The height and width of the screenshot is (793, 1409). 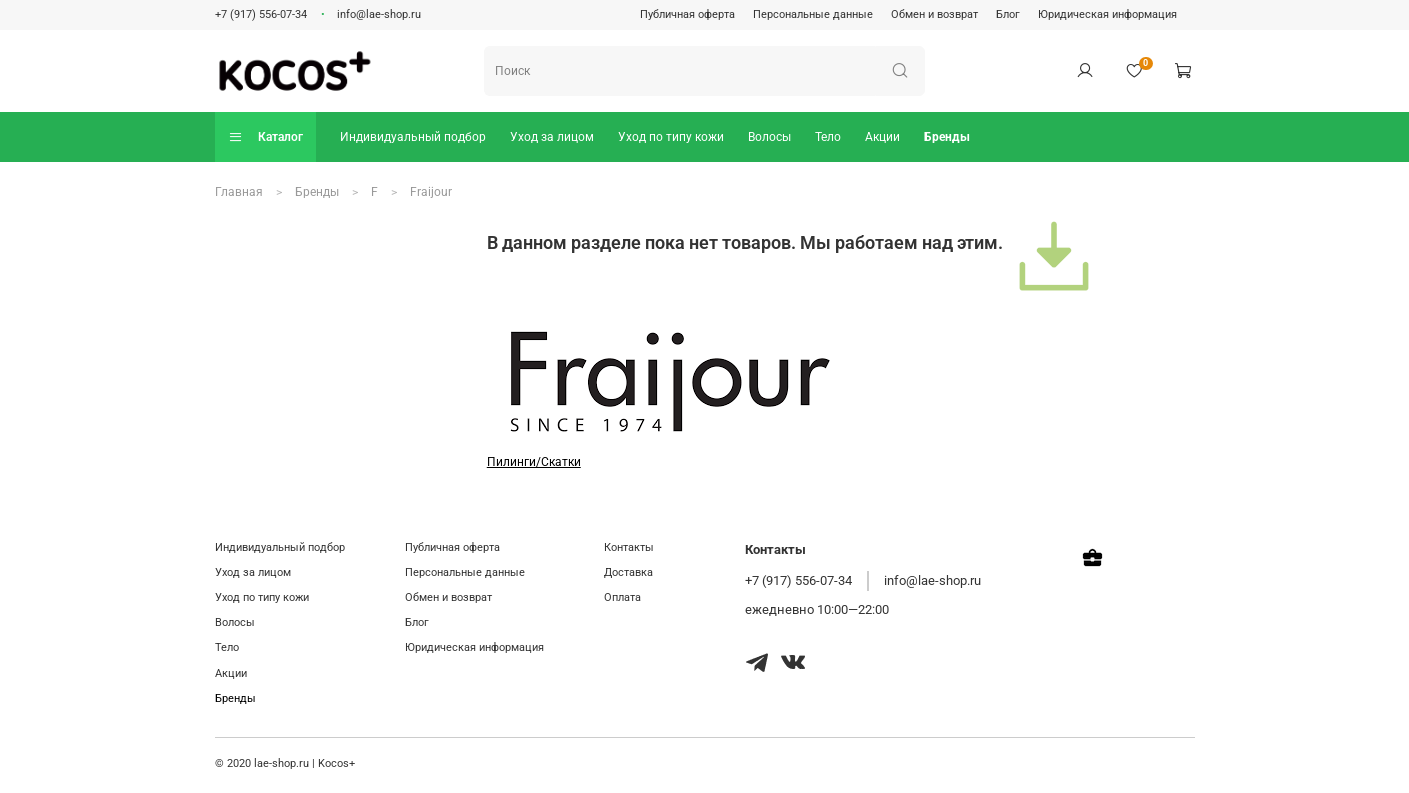 What do you see at coordinates (1054, 259) in the screenshot?
I see `download a file to your device` at bounding box center [1054, 259].